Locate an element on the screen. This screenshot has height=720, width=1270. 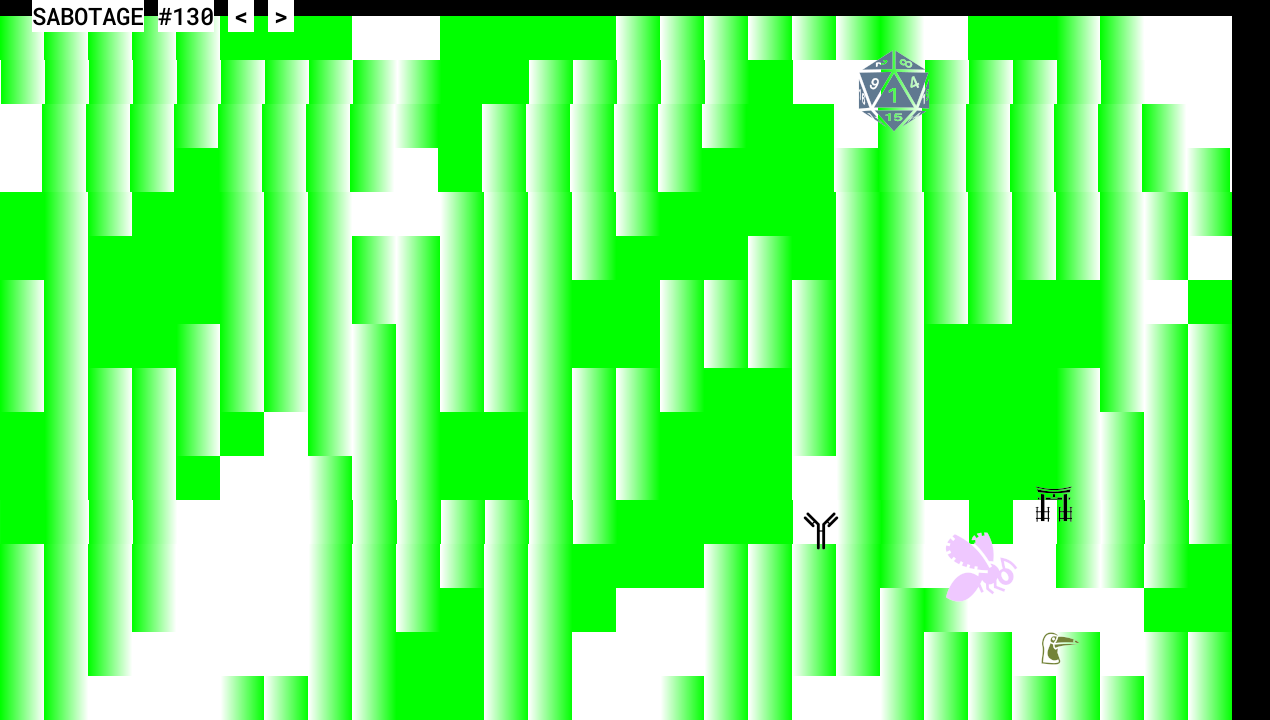
roll a d20 die is located at coordinates (894, 91).